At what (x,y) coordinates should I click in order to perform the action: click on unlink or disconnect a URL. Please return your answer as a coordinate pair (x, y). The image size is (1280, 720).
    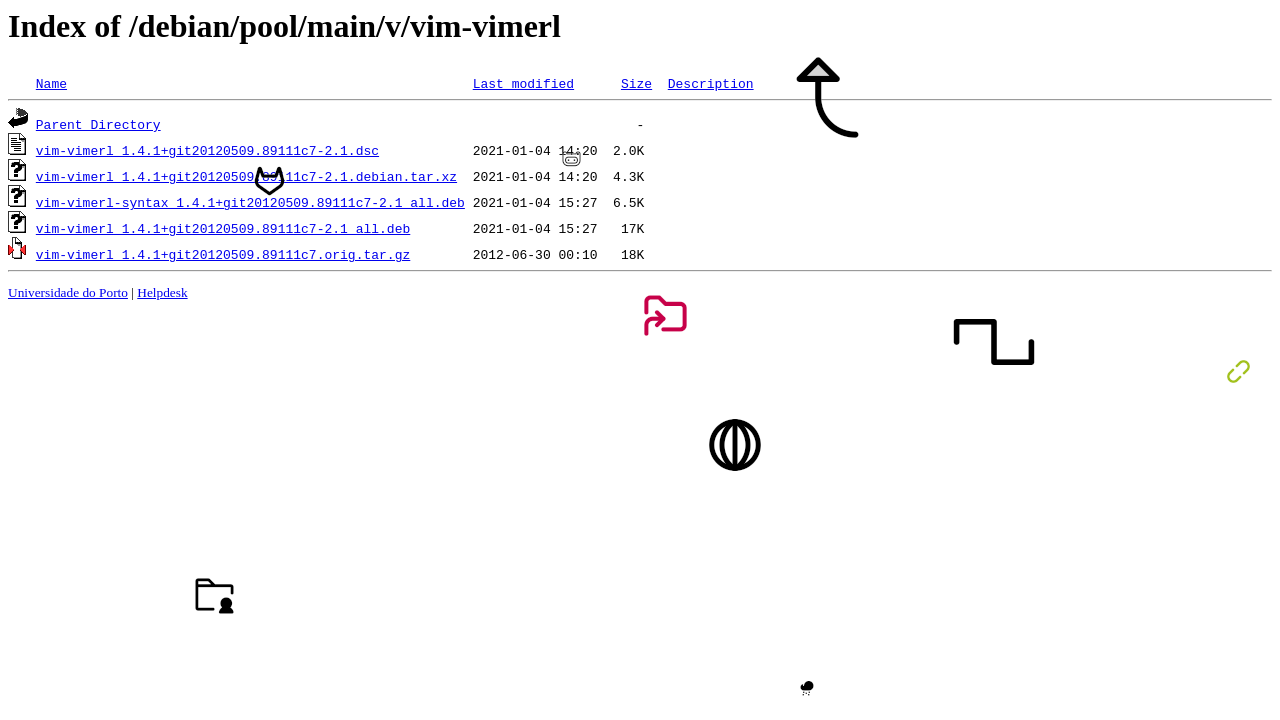
    Looking at the image, I should click on (1238, 371).